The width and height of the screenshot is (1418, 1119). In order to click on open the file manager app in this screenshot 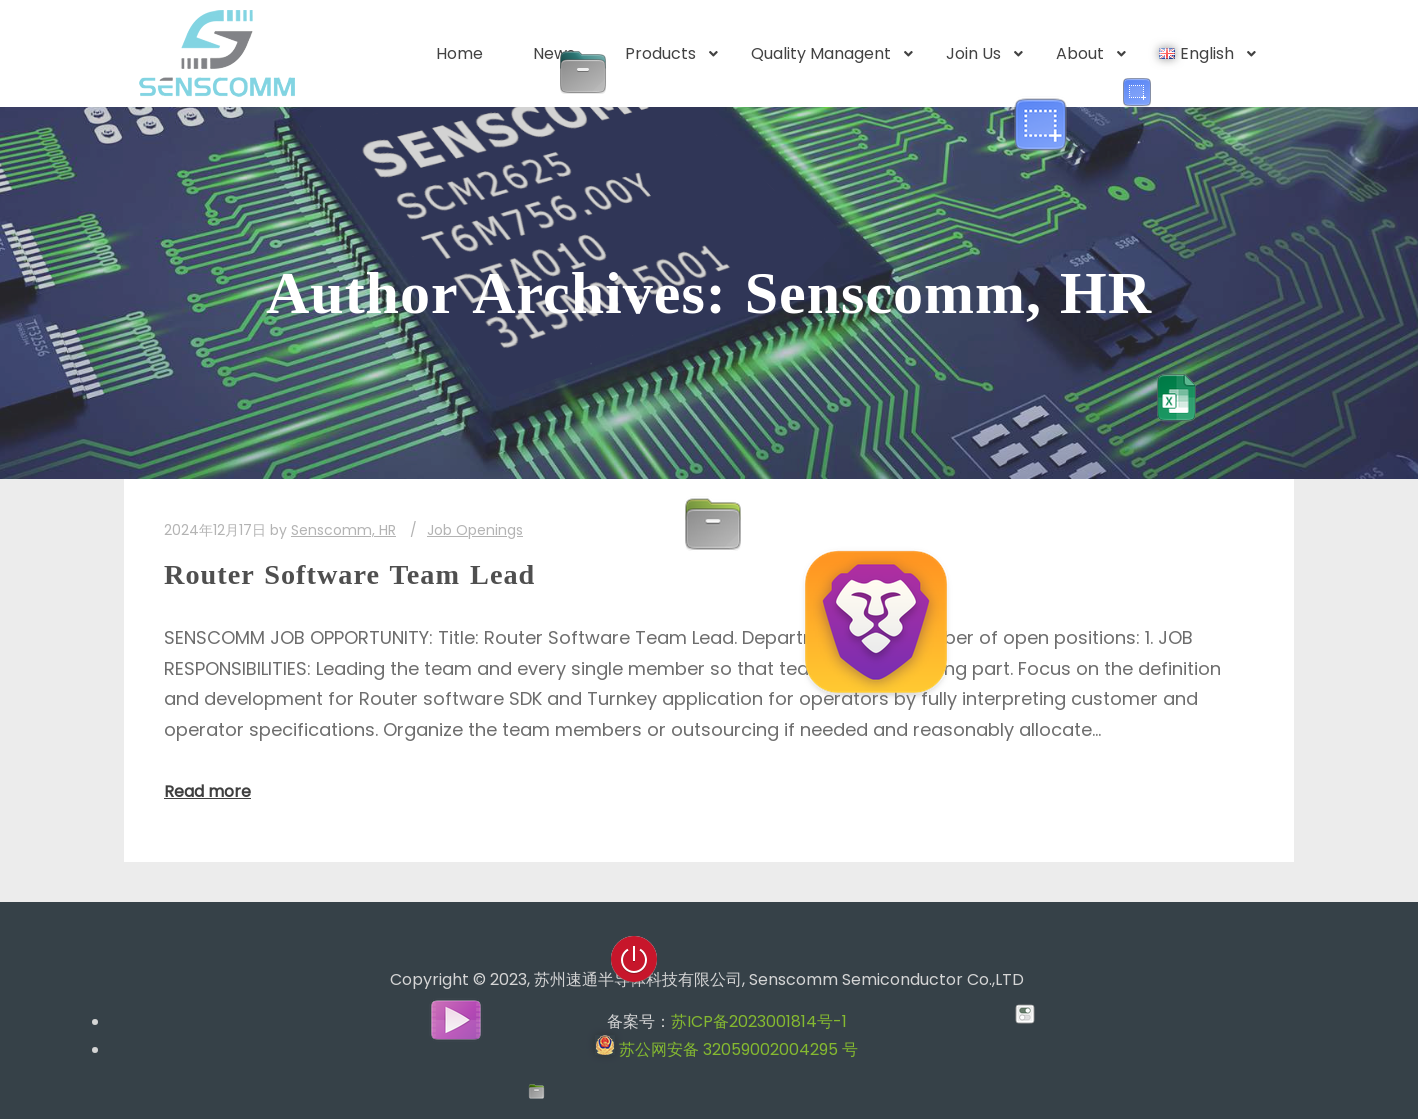, I will do `click(536, 1091)`.